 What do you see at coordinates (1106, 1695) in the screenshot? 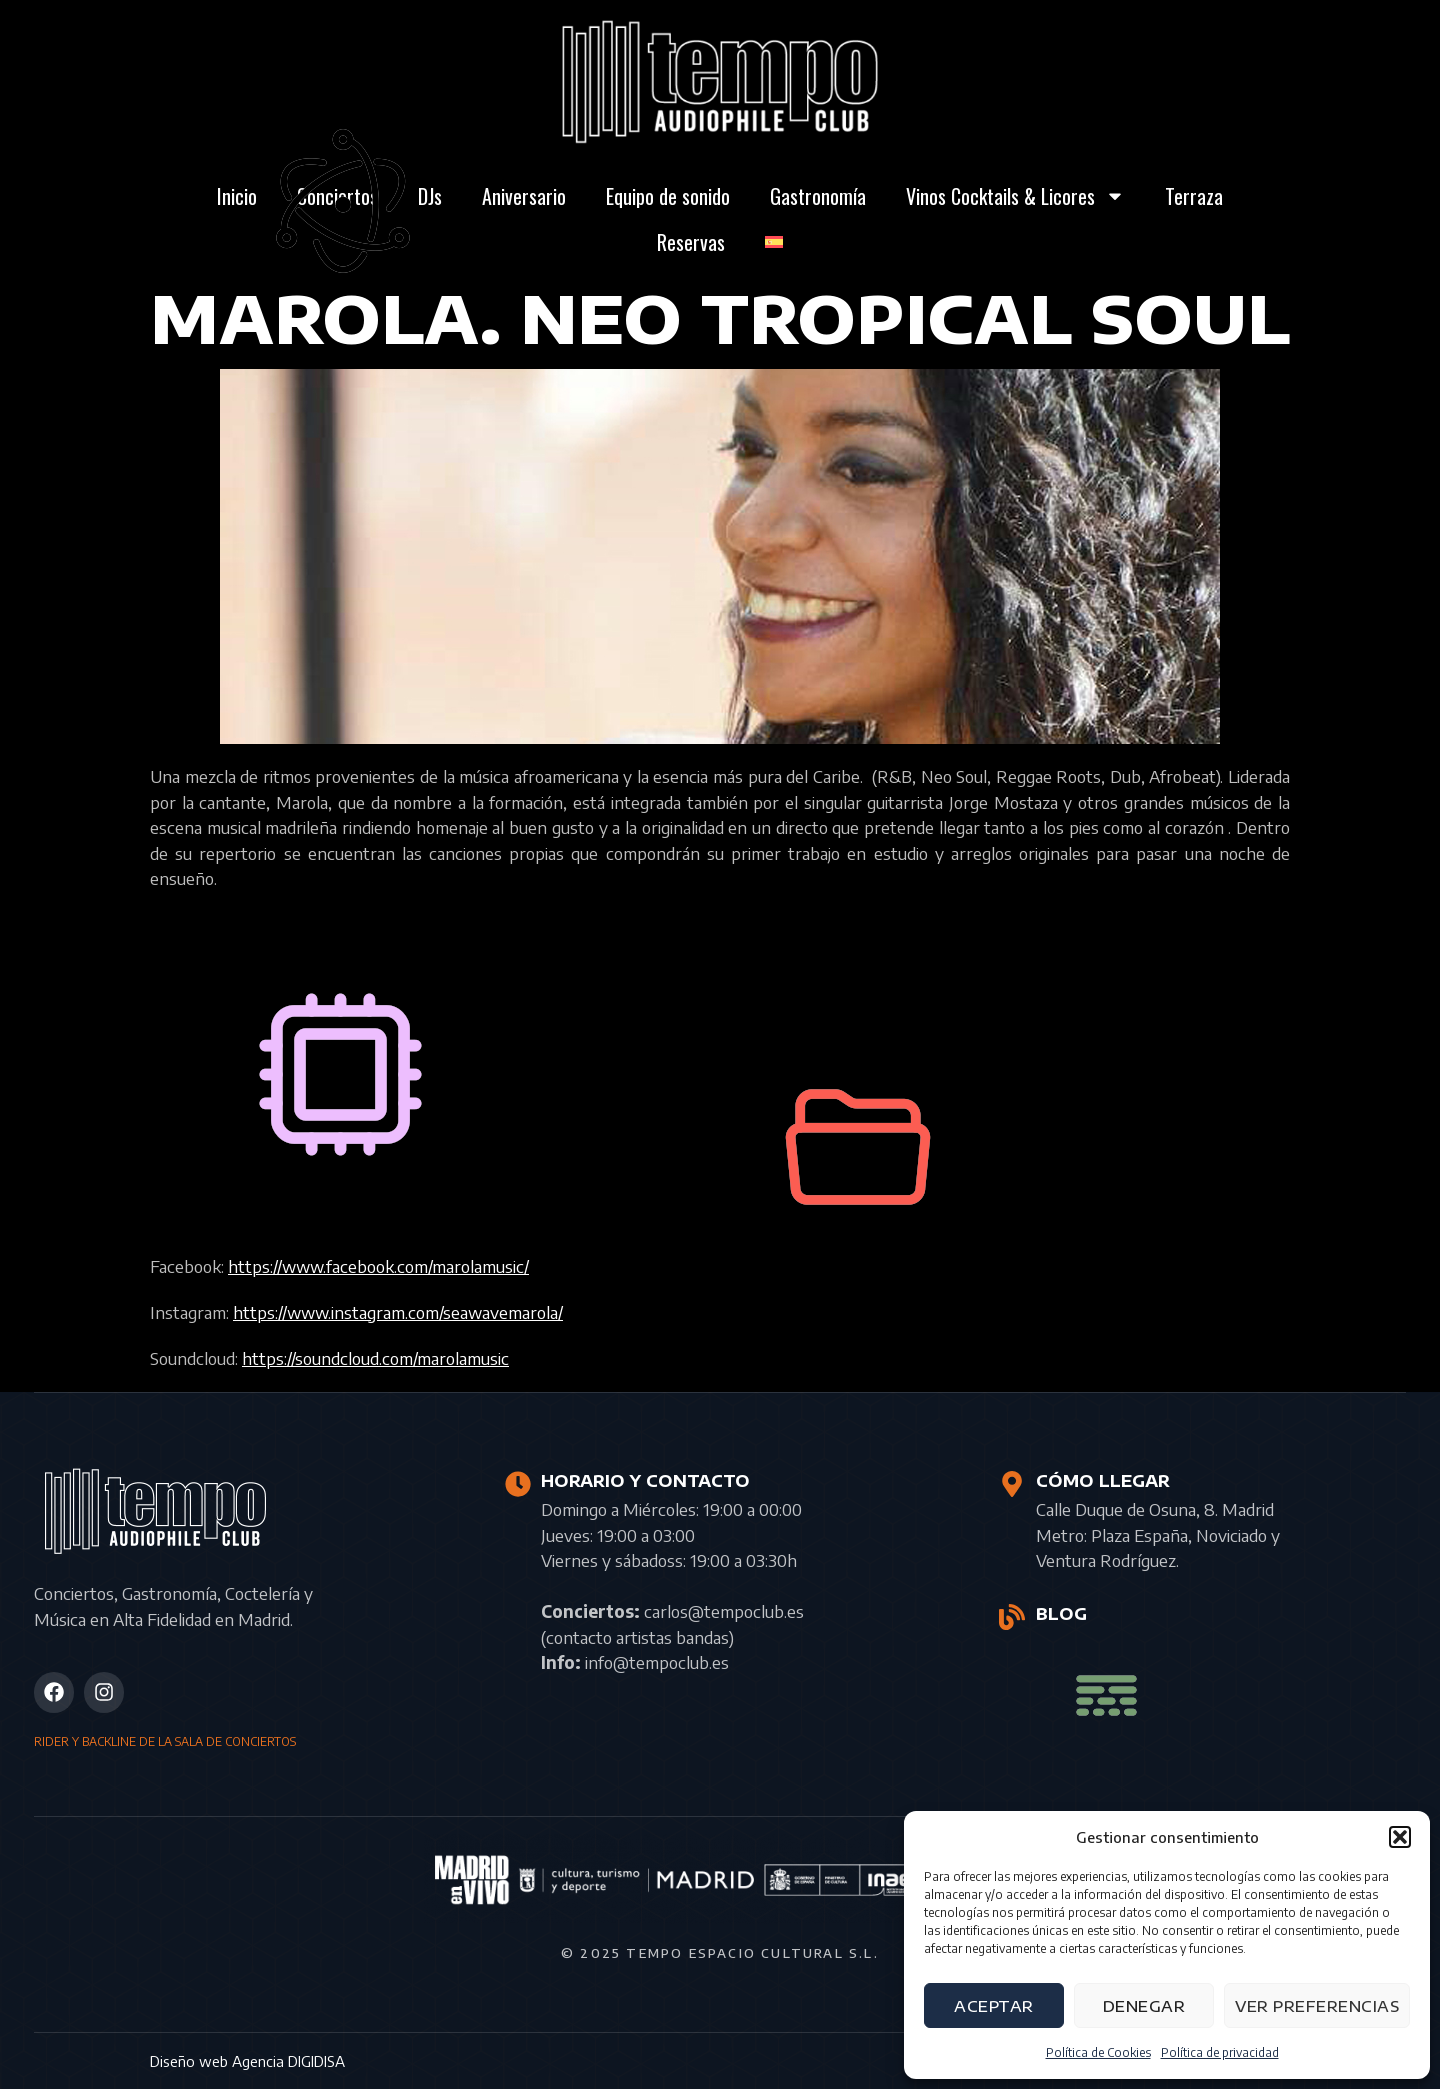
I see `adjust gradient or color blend settings` at bounding box center [1106, 1695].